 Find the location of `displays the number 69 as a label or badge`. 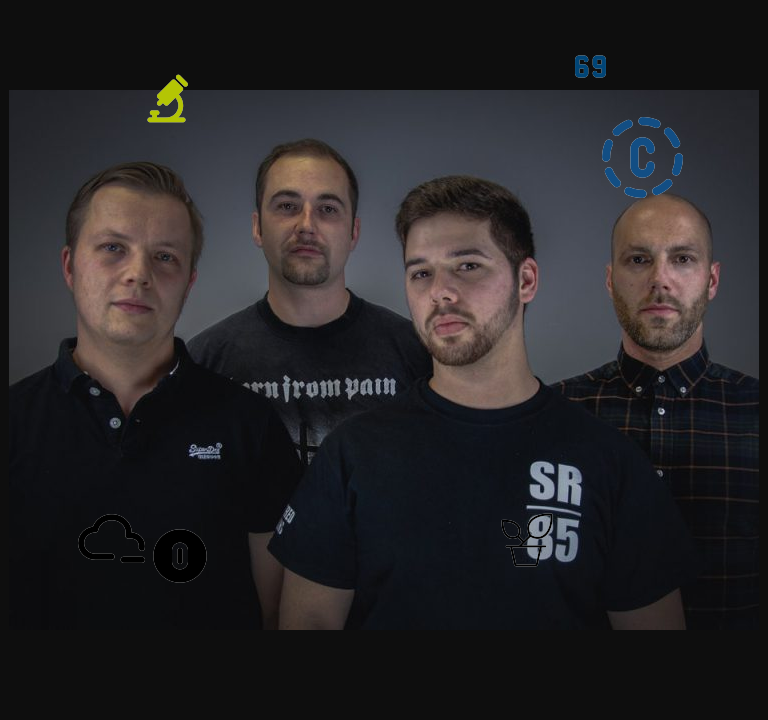

displays the number 69 as a label or badge is located at coordinates (590, 66).